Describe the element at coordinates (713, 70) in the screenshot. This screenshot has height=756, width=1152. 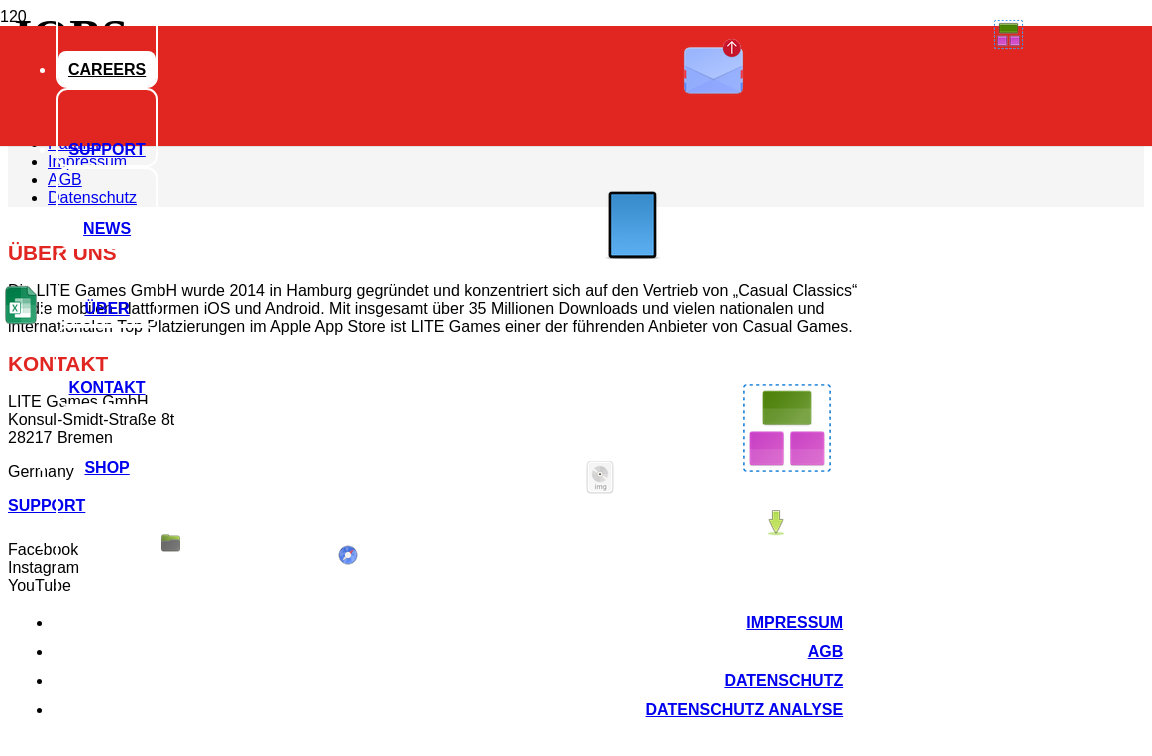
I see `send an email or message` at that location.